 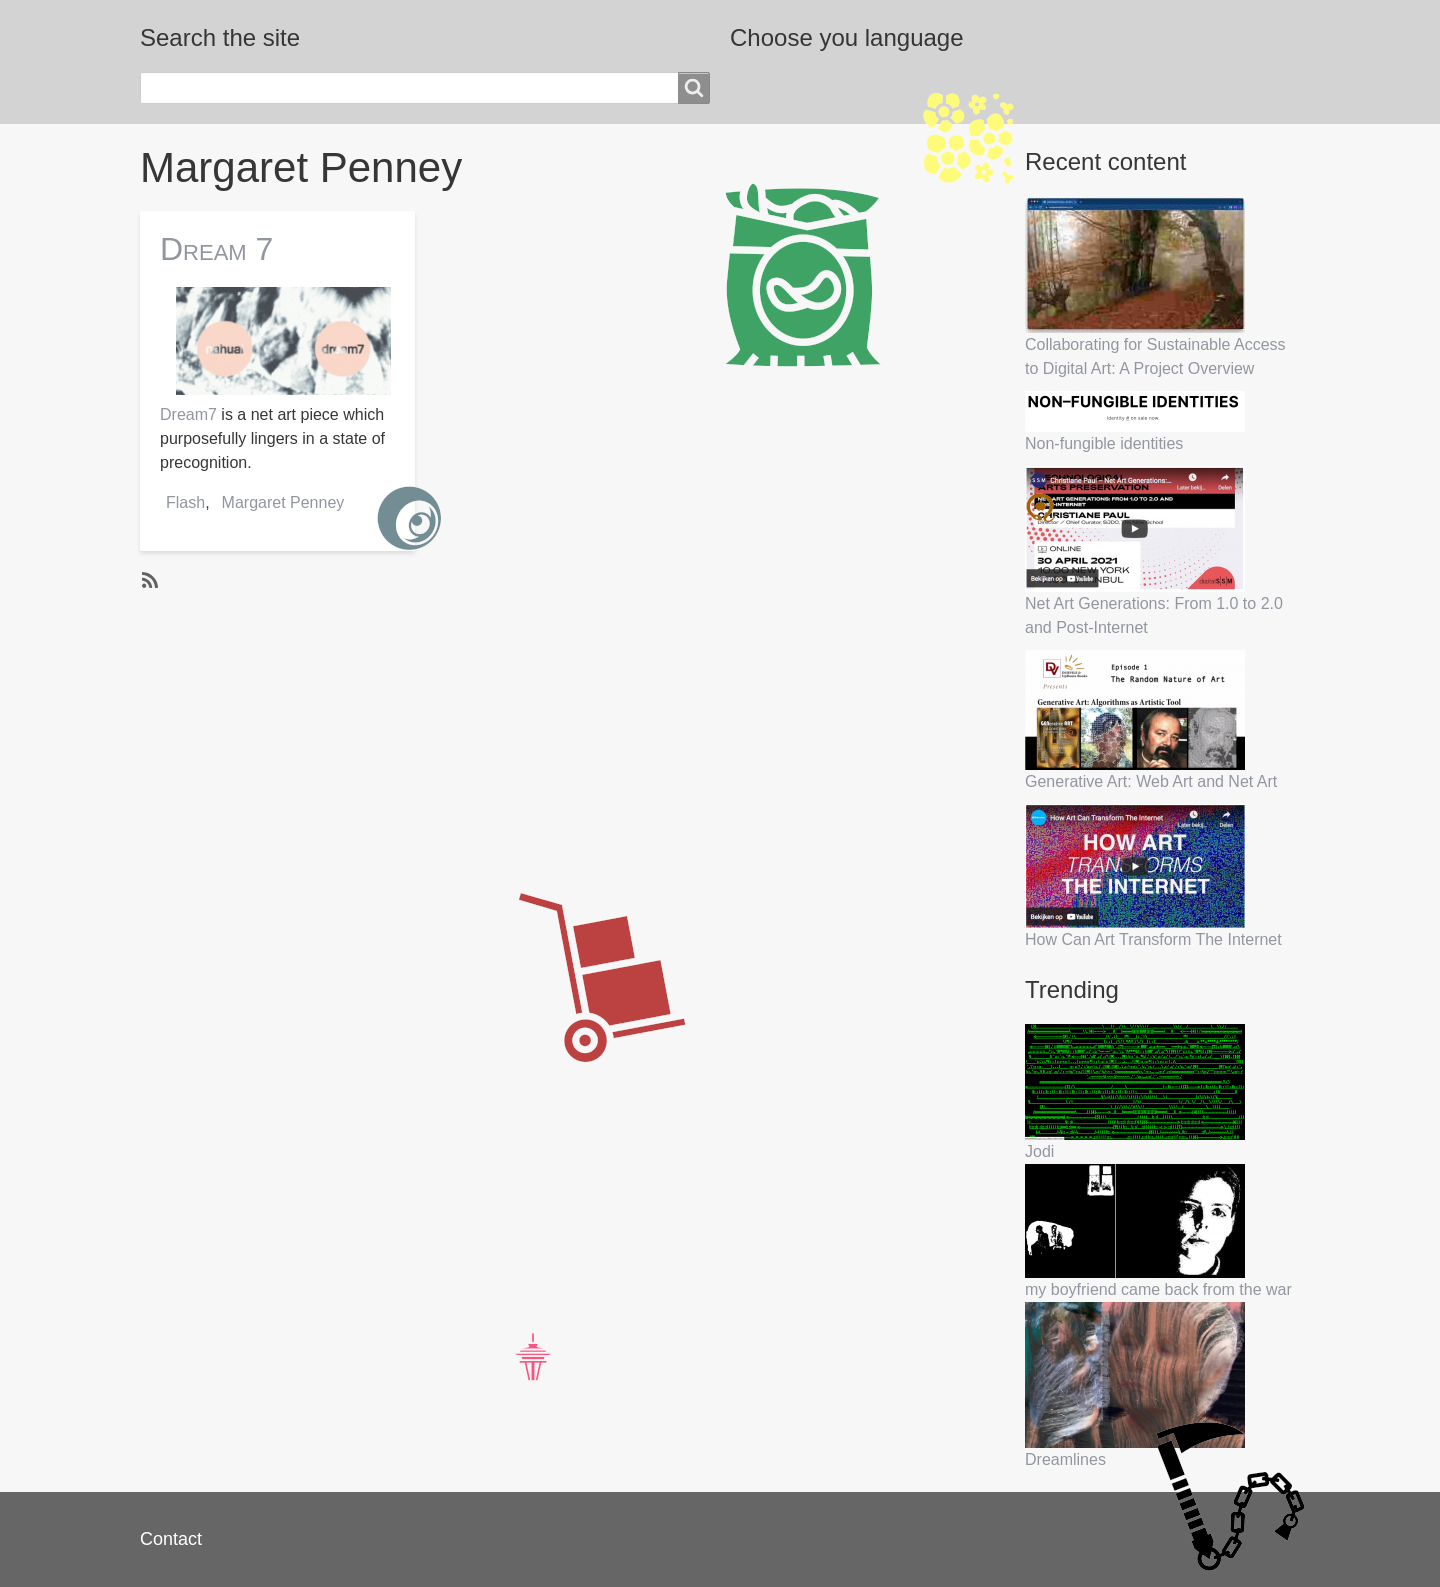 I want to click on access the garden or floral collection, so click(x=968, y=138).